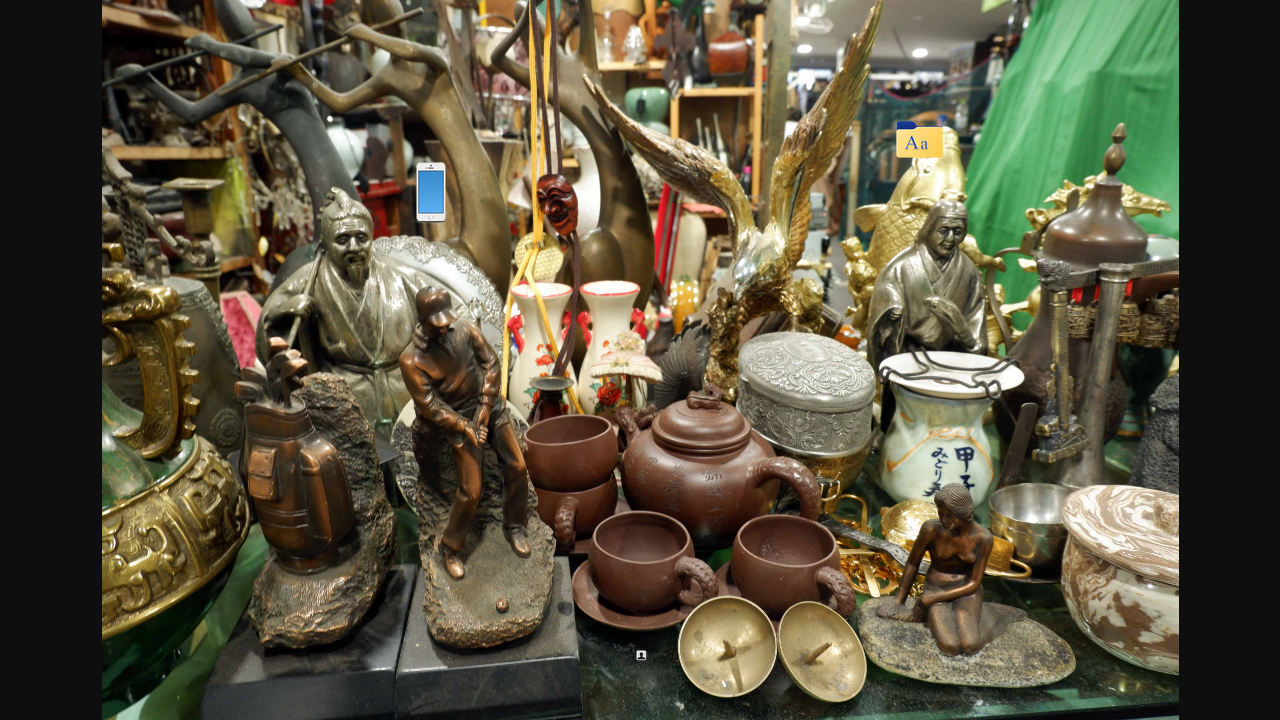  Describe the element at coordinates (635, 649) in the screenshot. I see `indicates user-generated content in the library` at that location.